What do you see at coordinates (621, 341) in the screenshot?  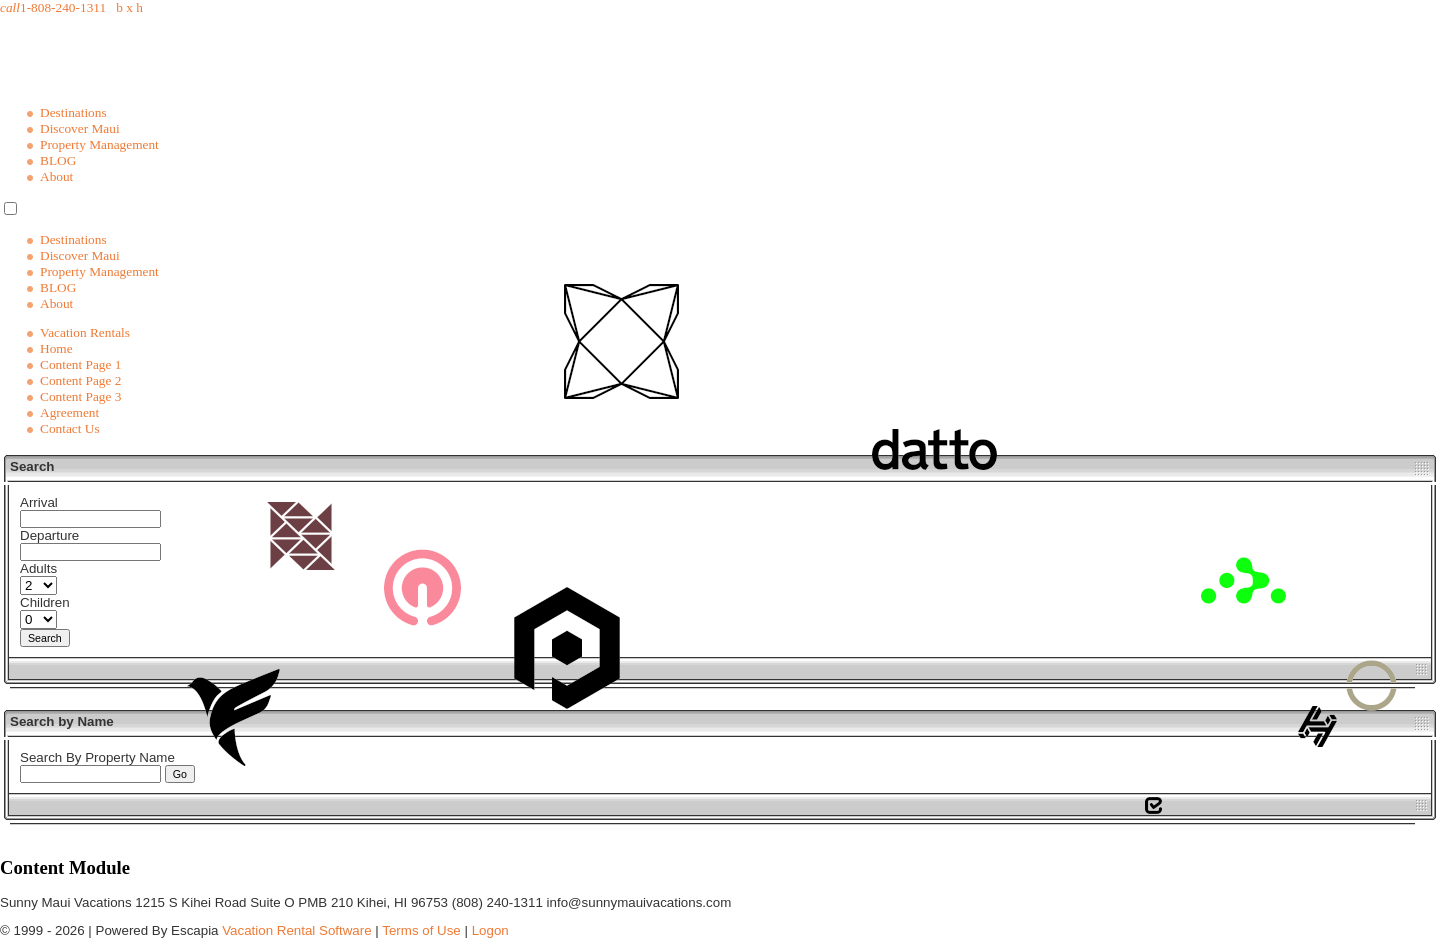 I see `haxe programming language logo` at bounding box center [621, 341].